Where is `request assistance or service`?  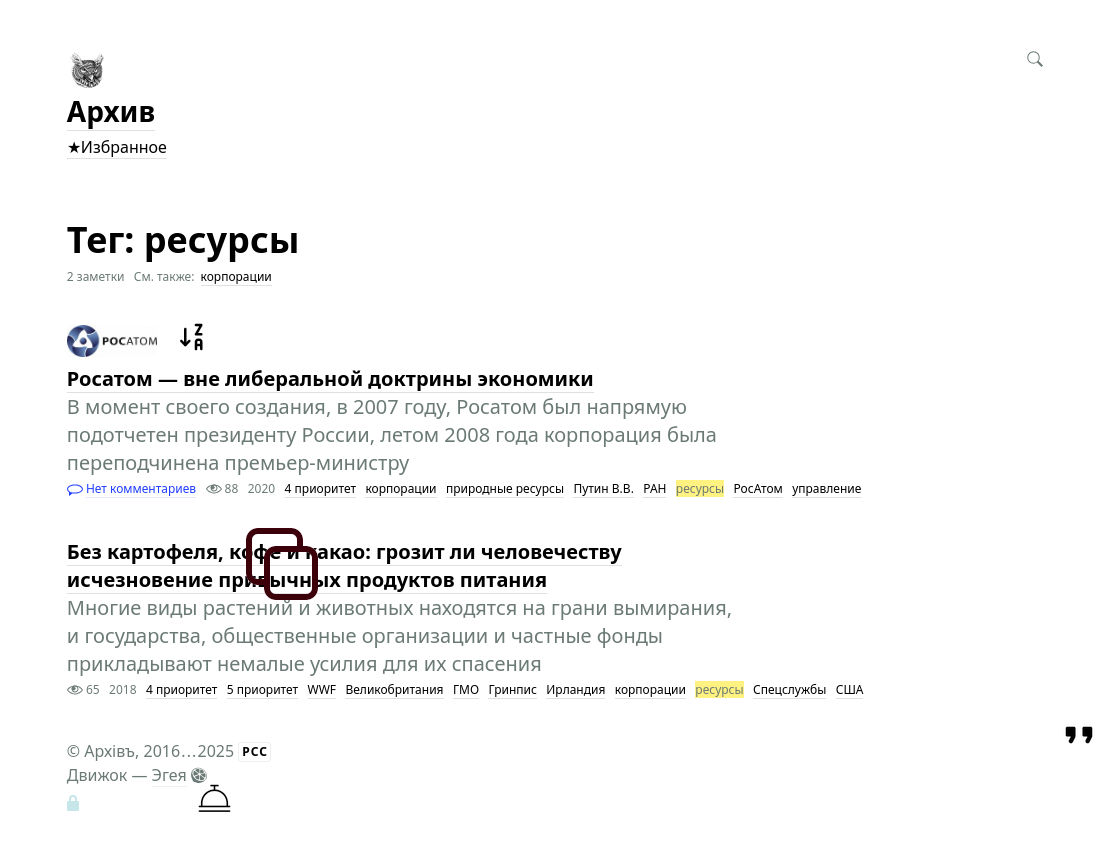
request assistance or service is located at coordinates (214, 799).